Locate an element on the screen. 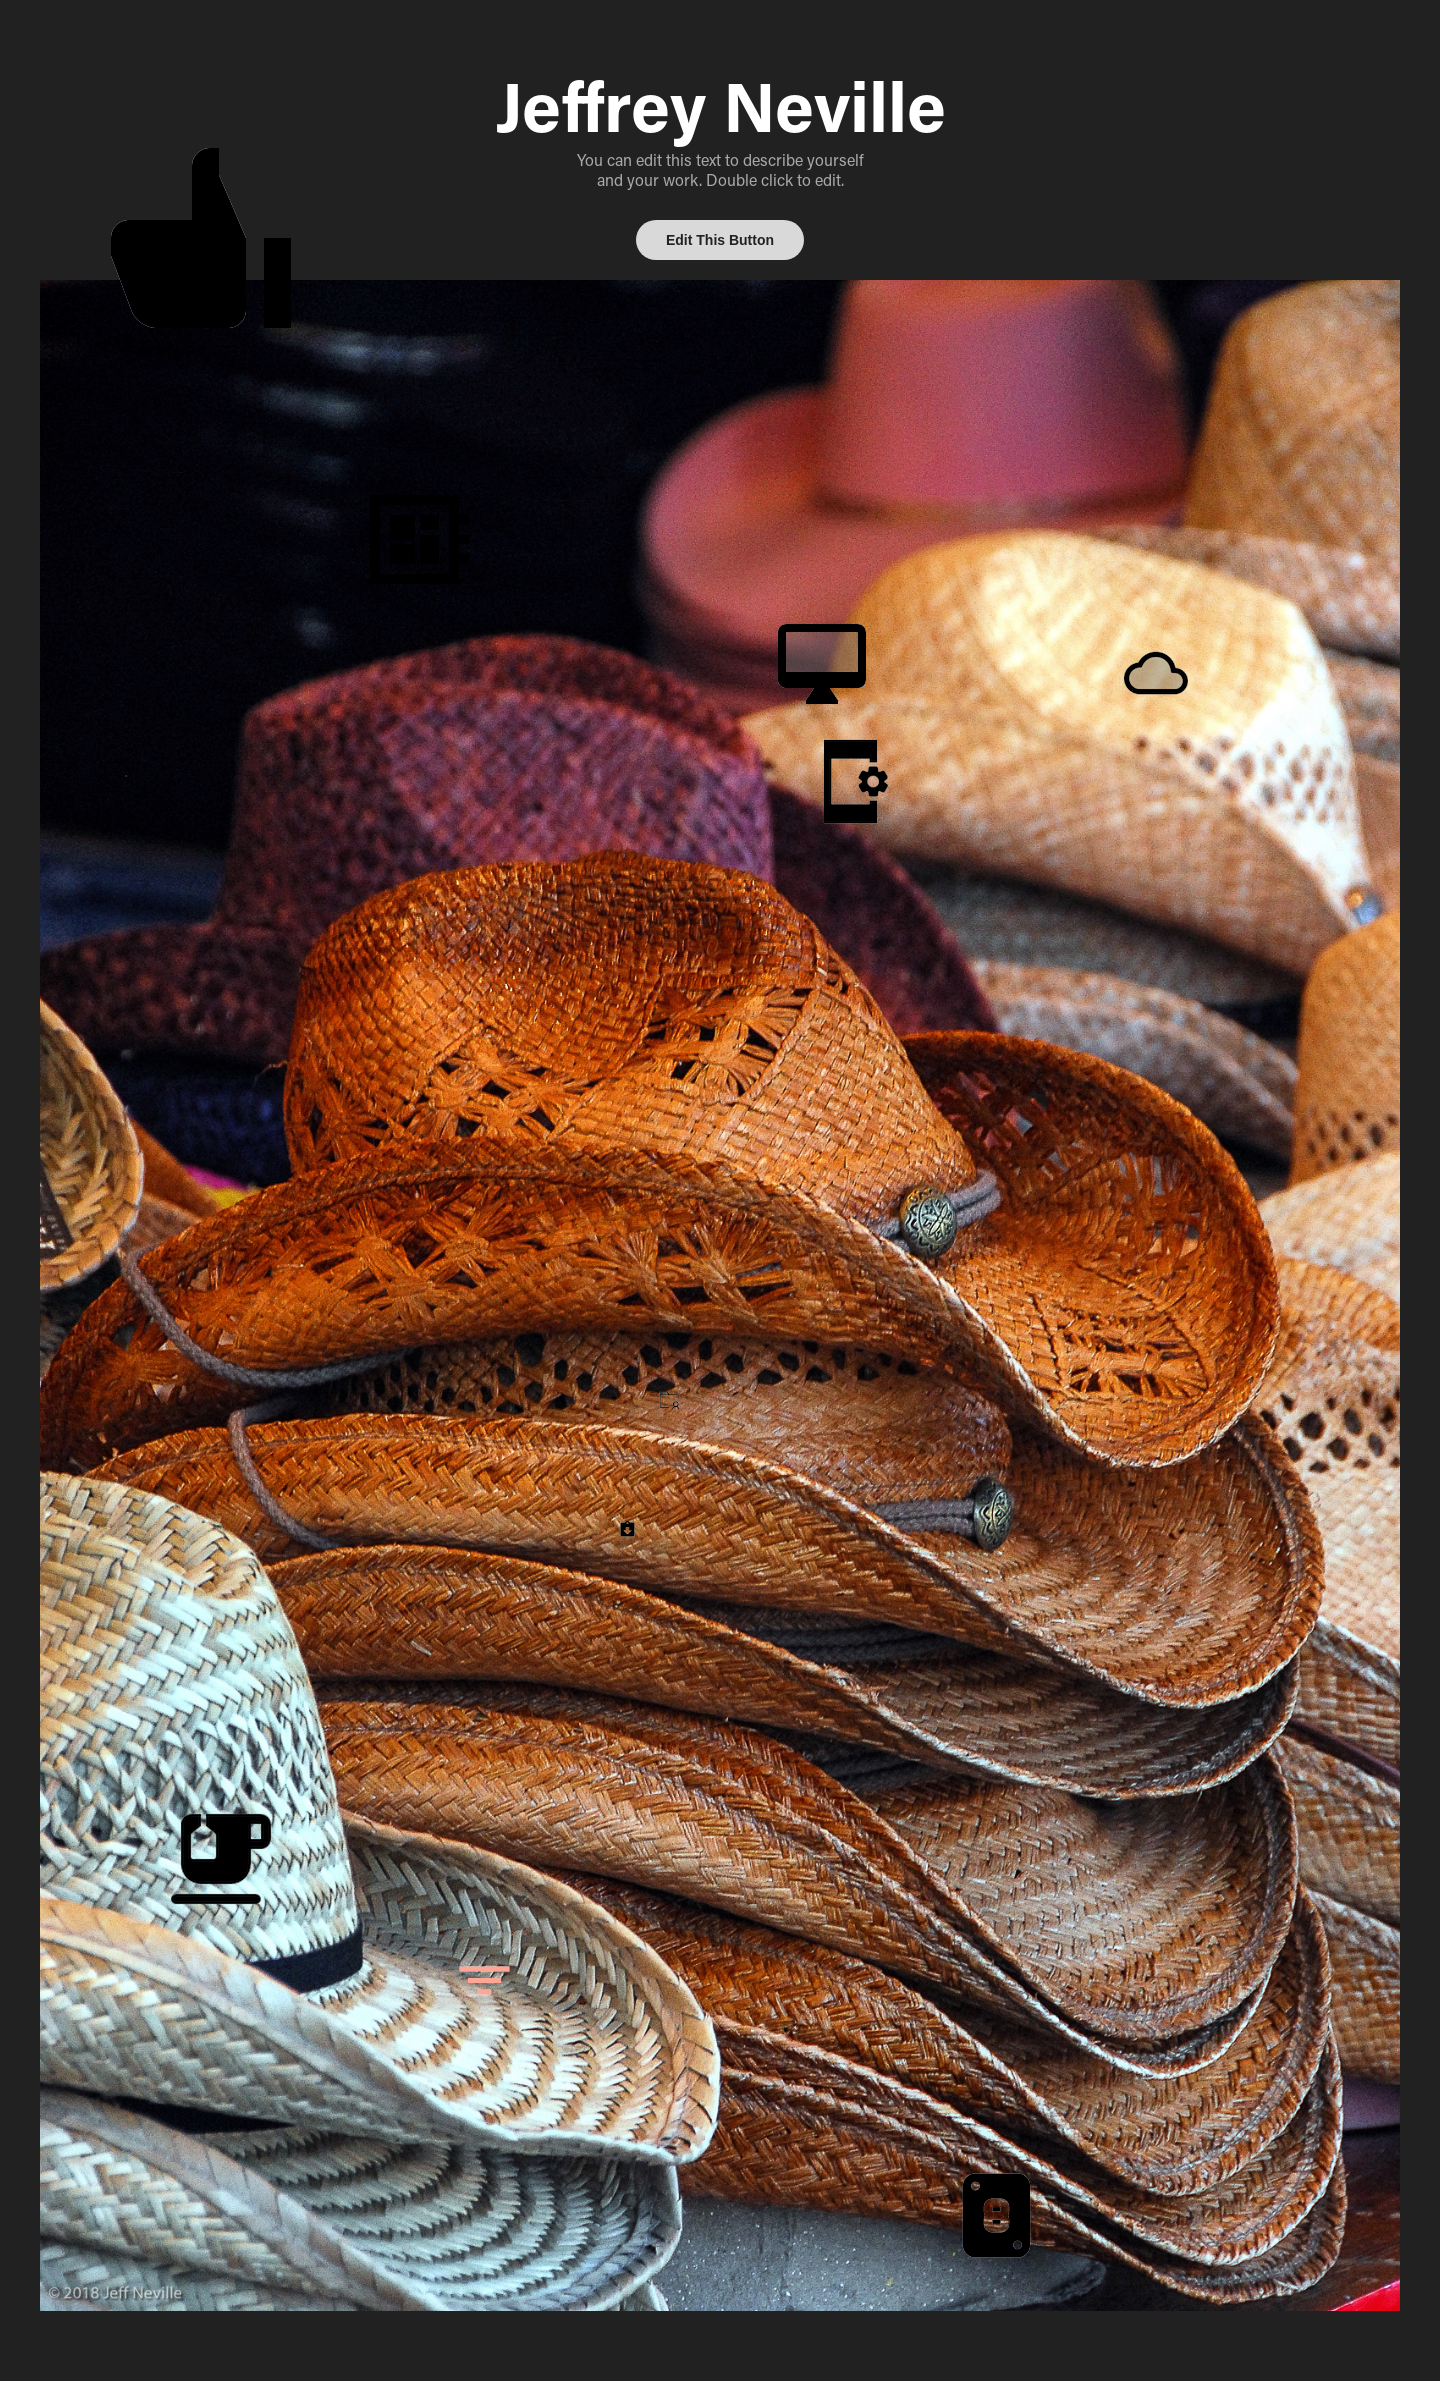  download or receive an assignment is located at coordinates (627, 1529).